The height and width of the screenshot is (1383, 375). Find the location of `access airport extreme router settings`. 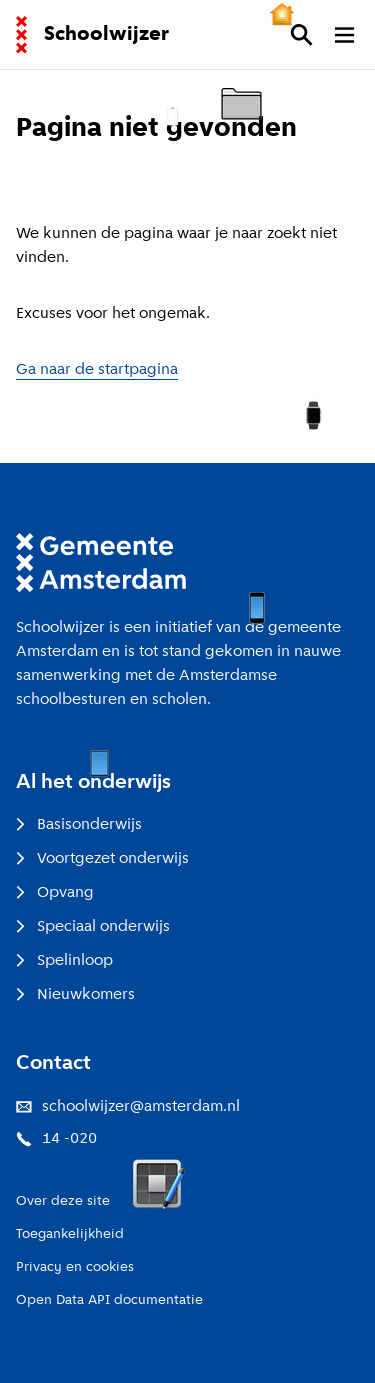

access airport extreme router settings is located at coordinates (173, 116).